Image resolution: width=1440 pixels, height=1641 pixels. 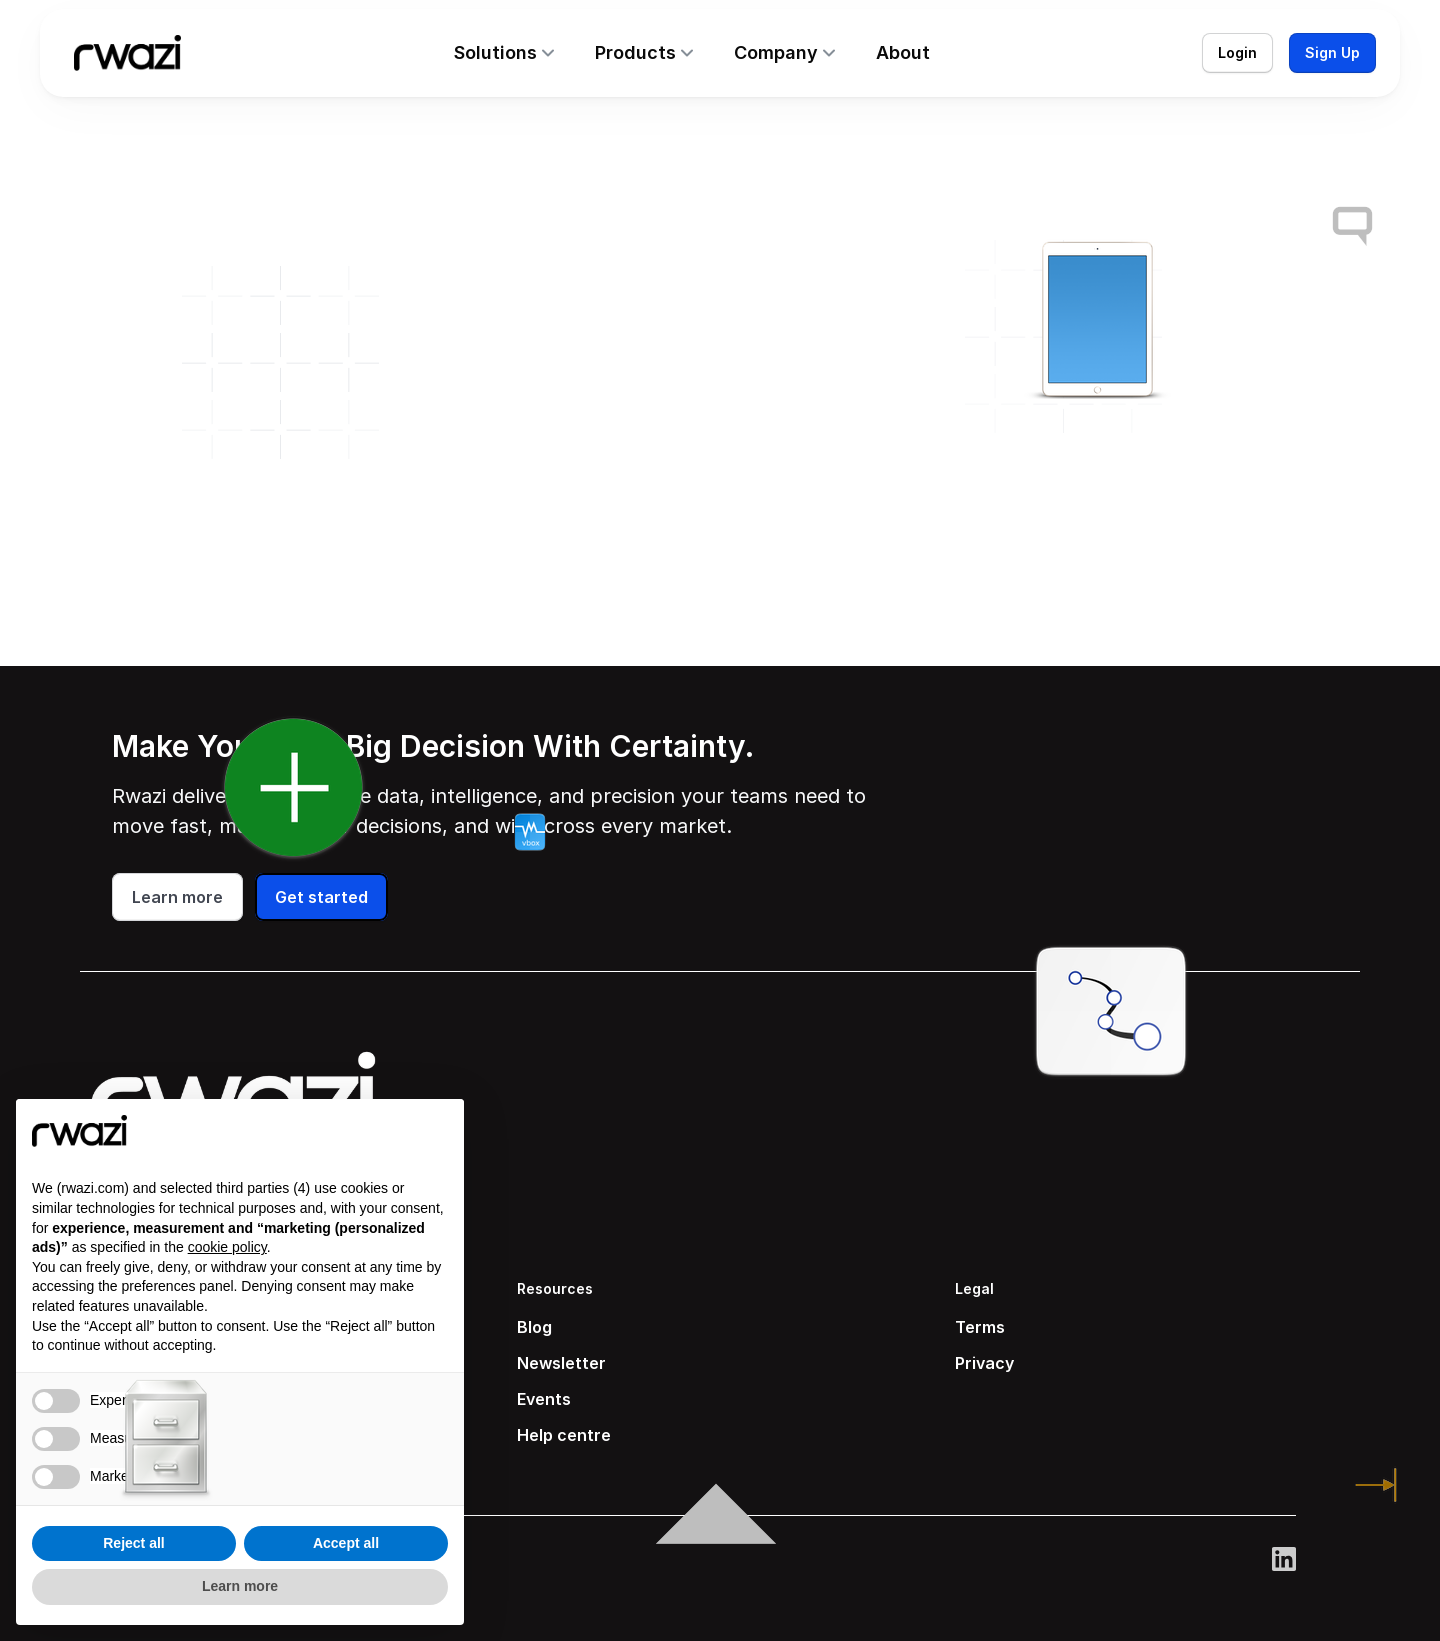 What do you see at coordinates (716, 1519) in the screenshot?
I see `scroll or pan upward` at bounding box center [716, 1519].